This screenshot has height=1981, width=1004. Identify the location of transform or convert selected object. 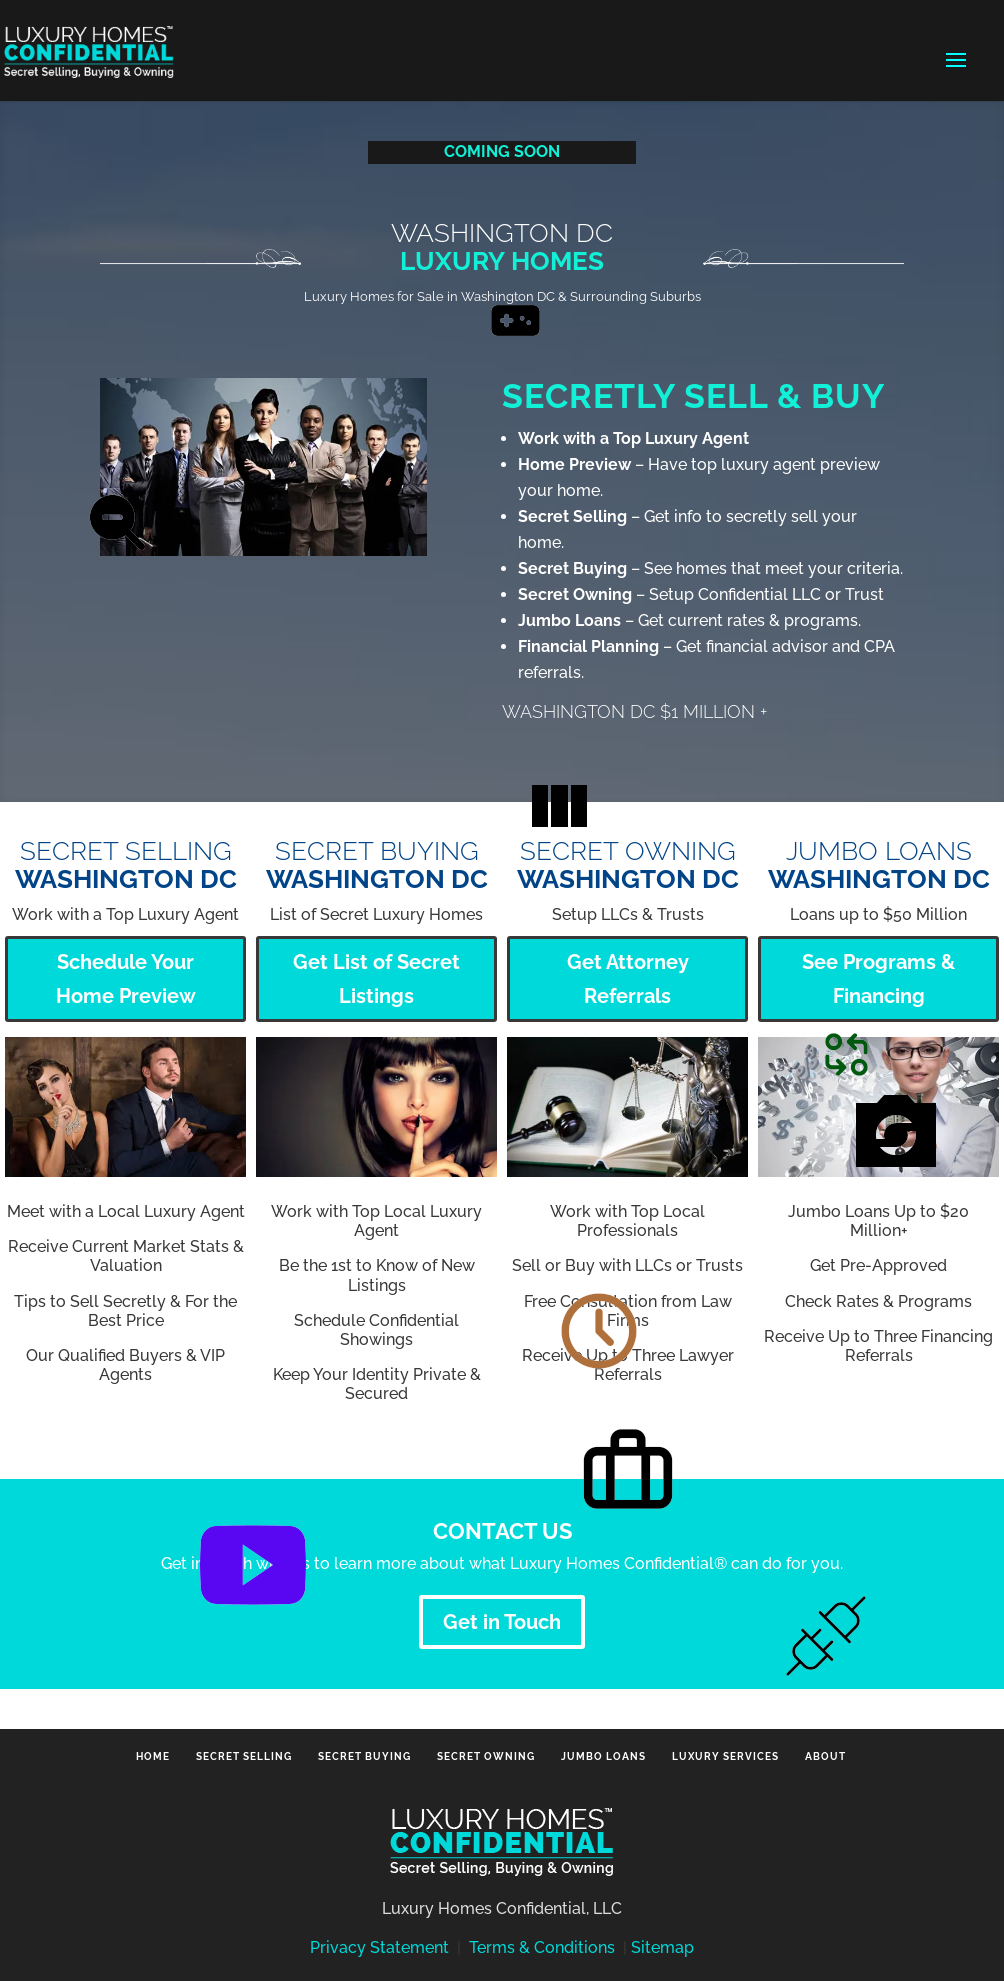
(846, 1054).